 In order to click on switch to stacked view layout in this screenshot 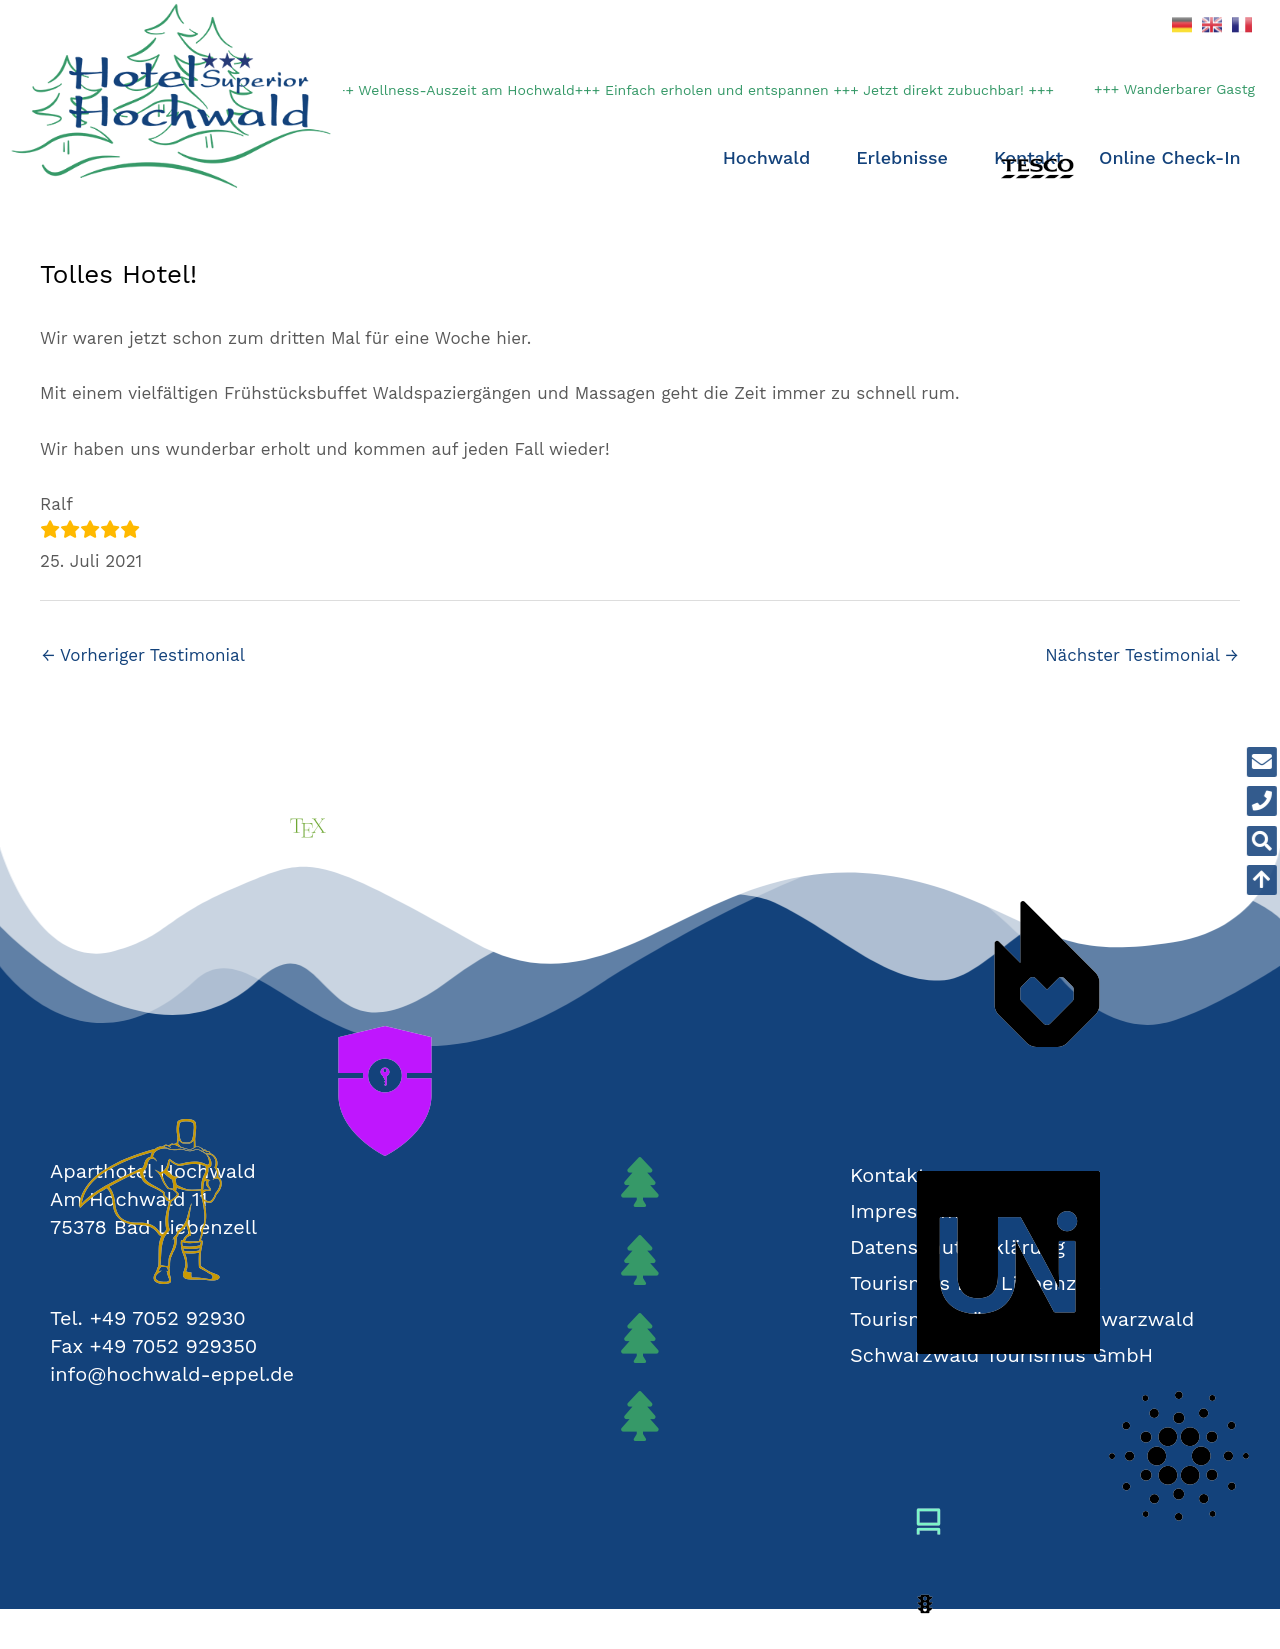, I will do `click(928, 1521)`.